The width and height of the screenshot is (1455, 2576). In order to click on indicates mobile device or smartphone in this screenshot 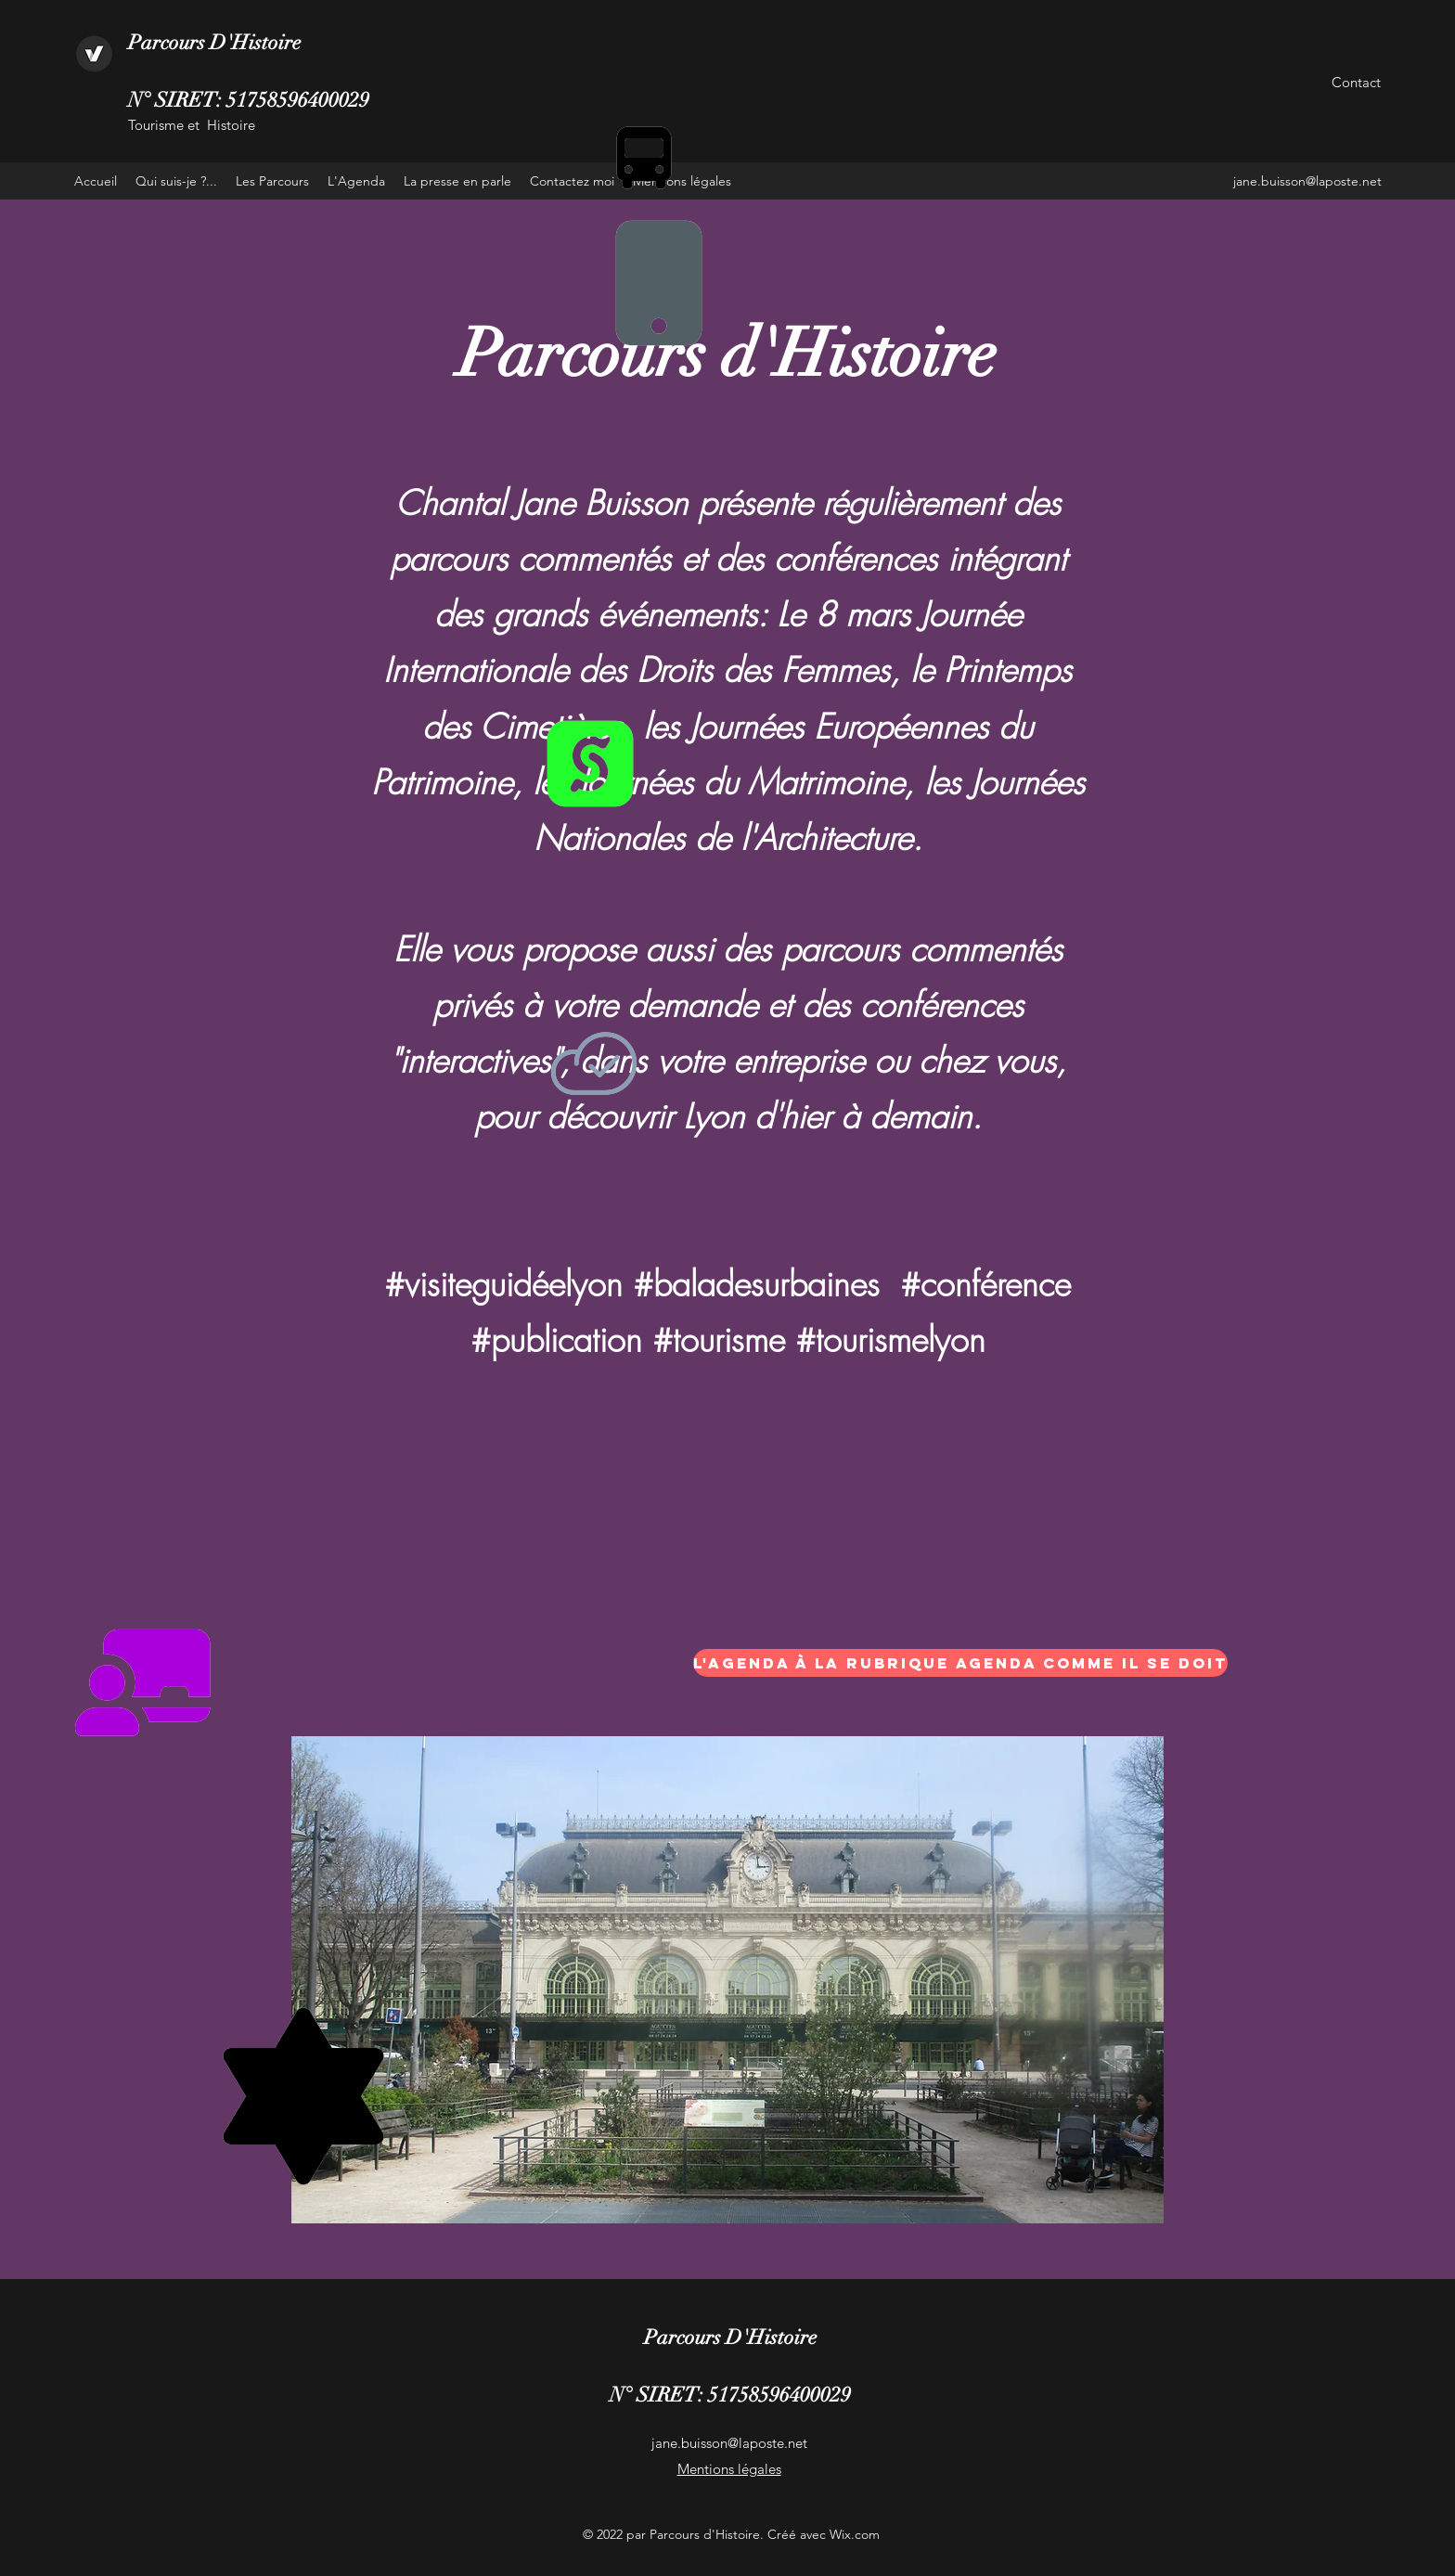, I will do `click(659, 283)`.